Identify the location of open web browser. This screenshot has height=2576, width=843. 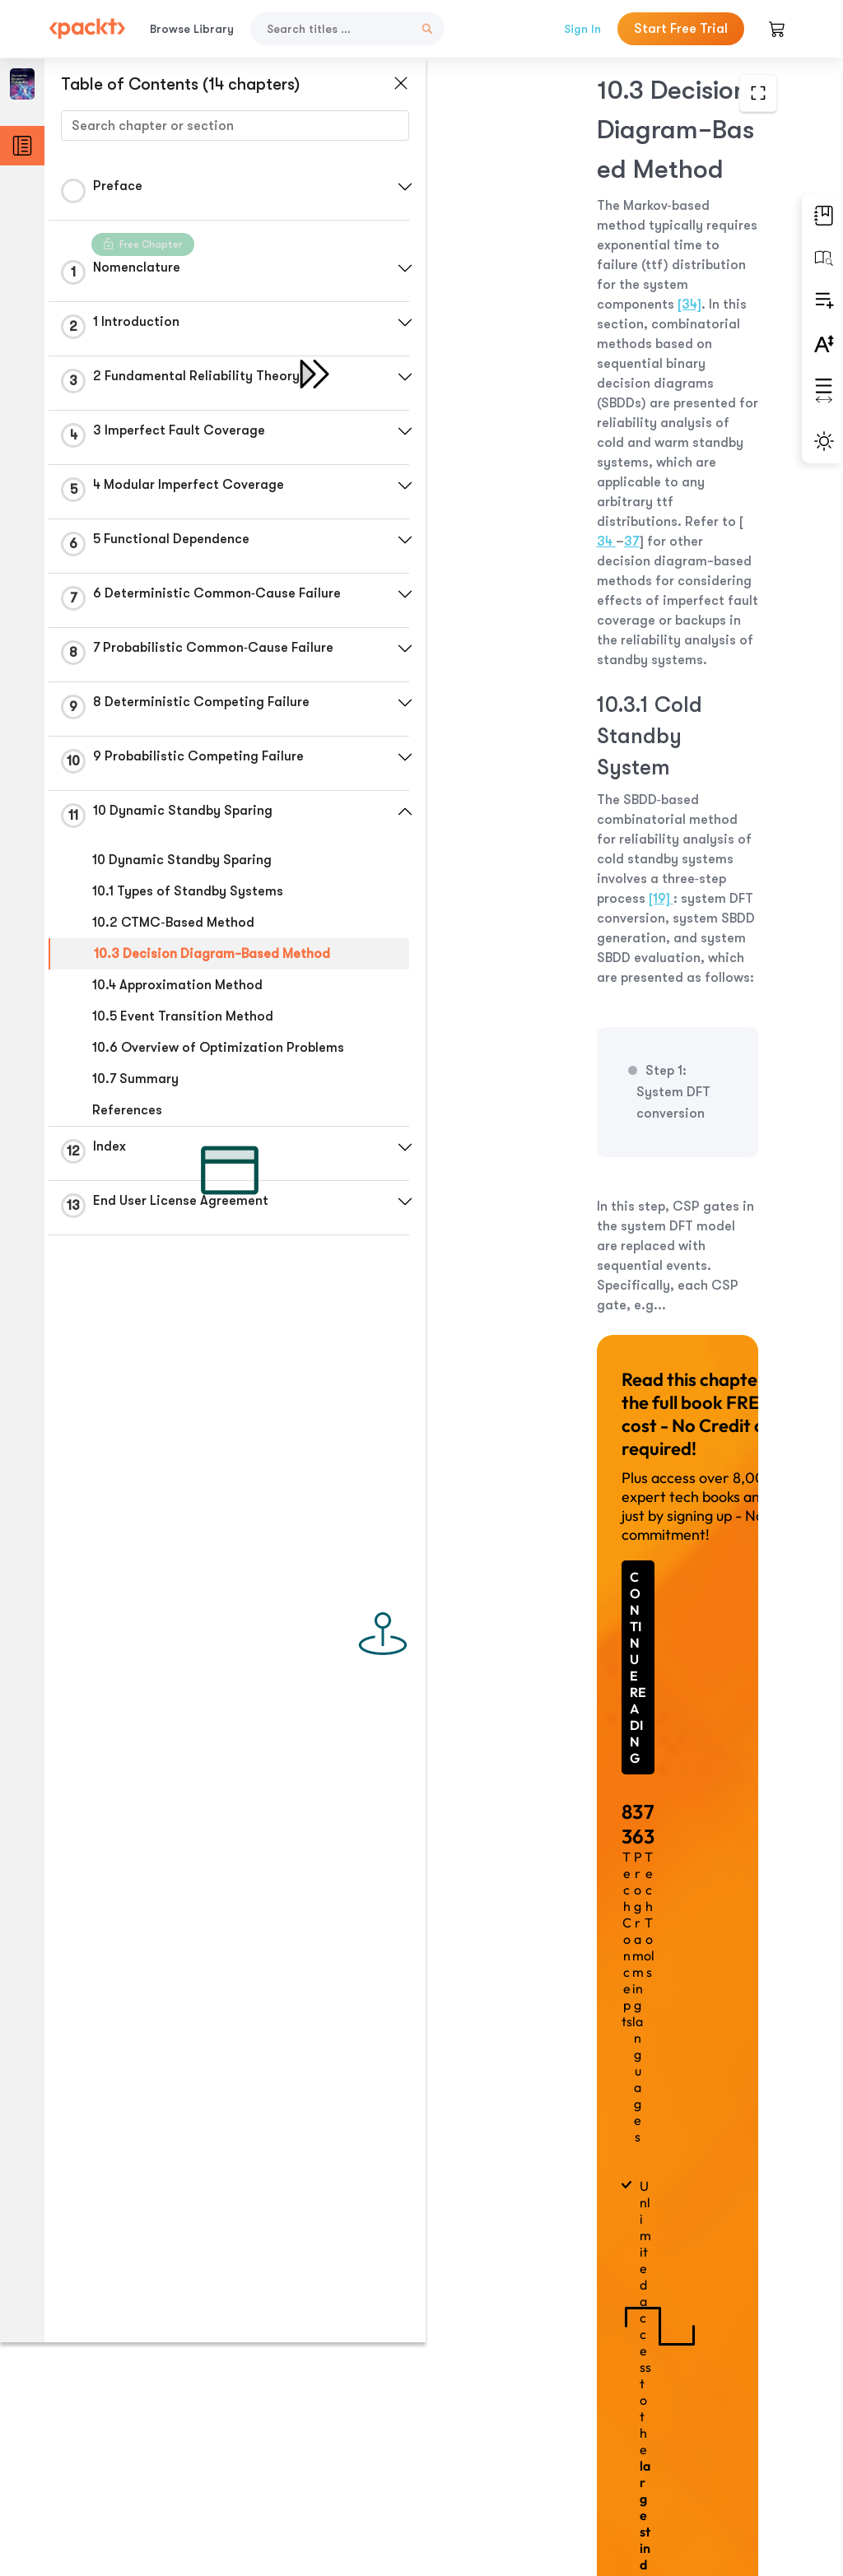
(230, 1170).